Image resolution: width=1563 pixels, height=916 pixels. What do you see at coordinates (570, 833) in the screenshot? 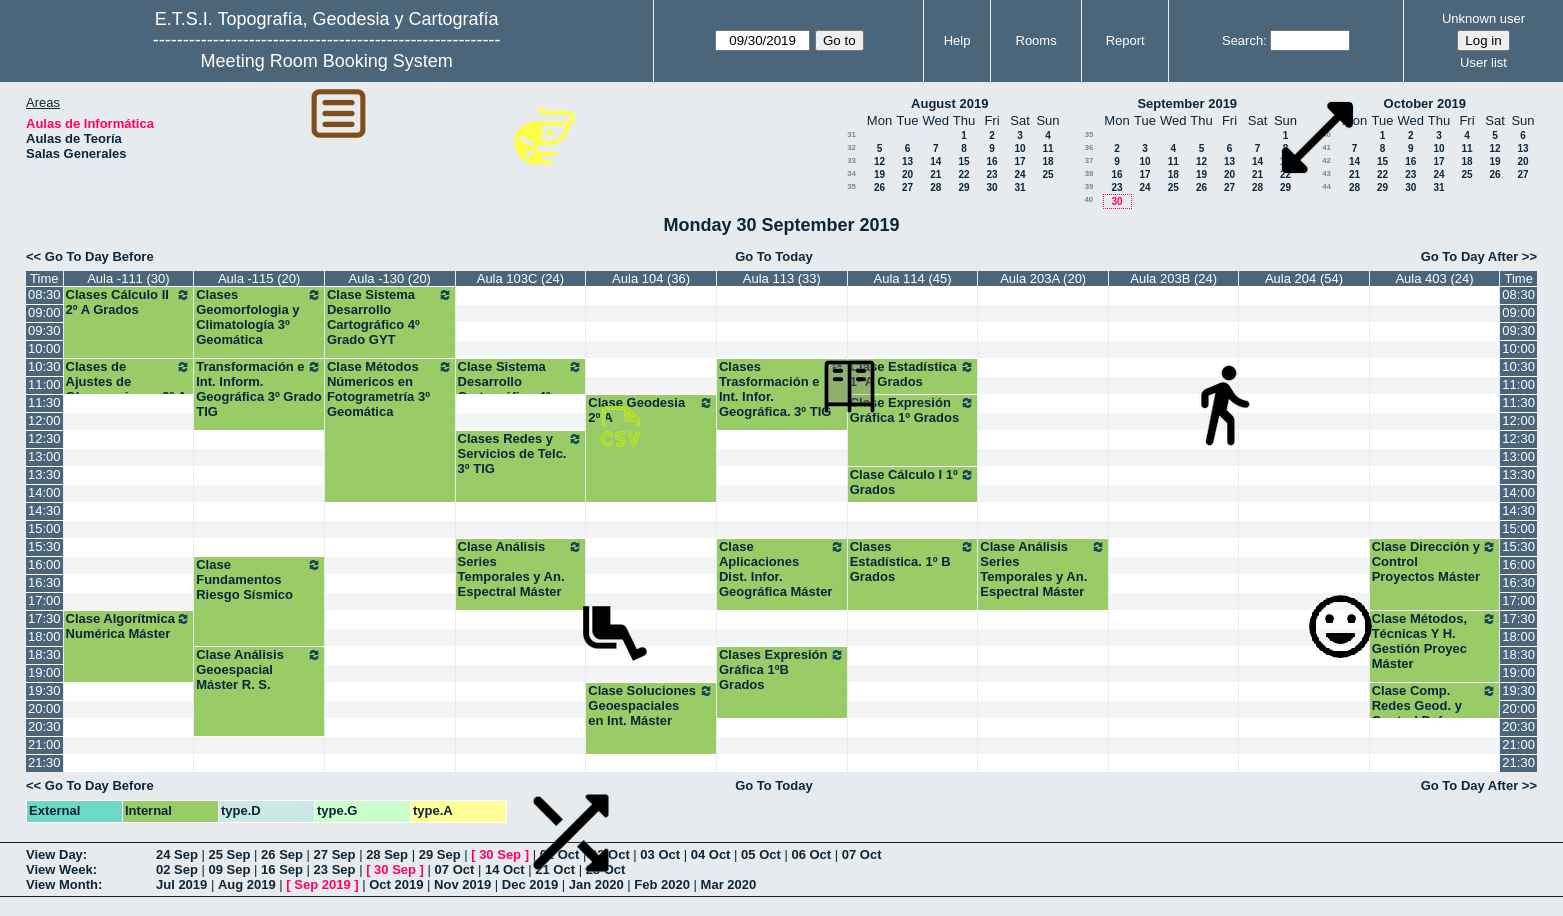
I see `shuffle playlist or queue` at bounding box center [570, 833].